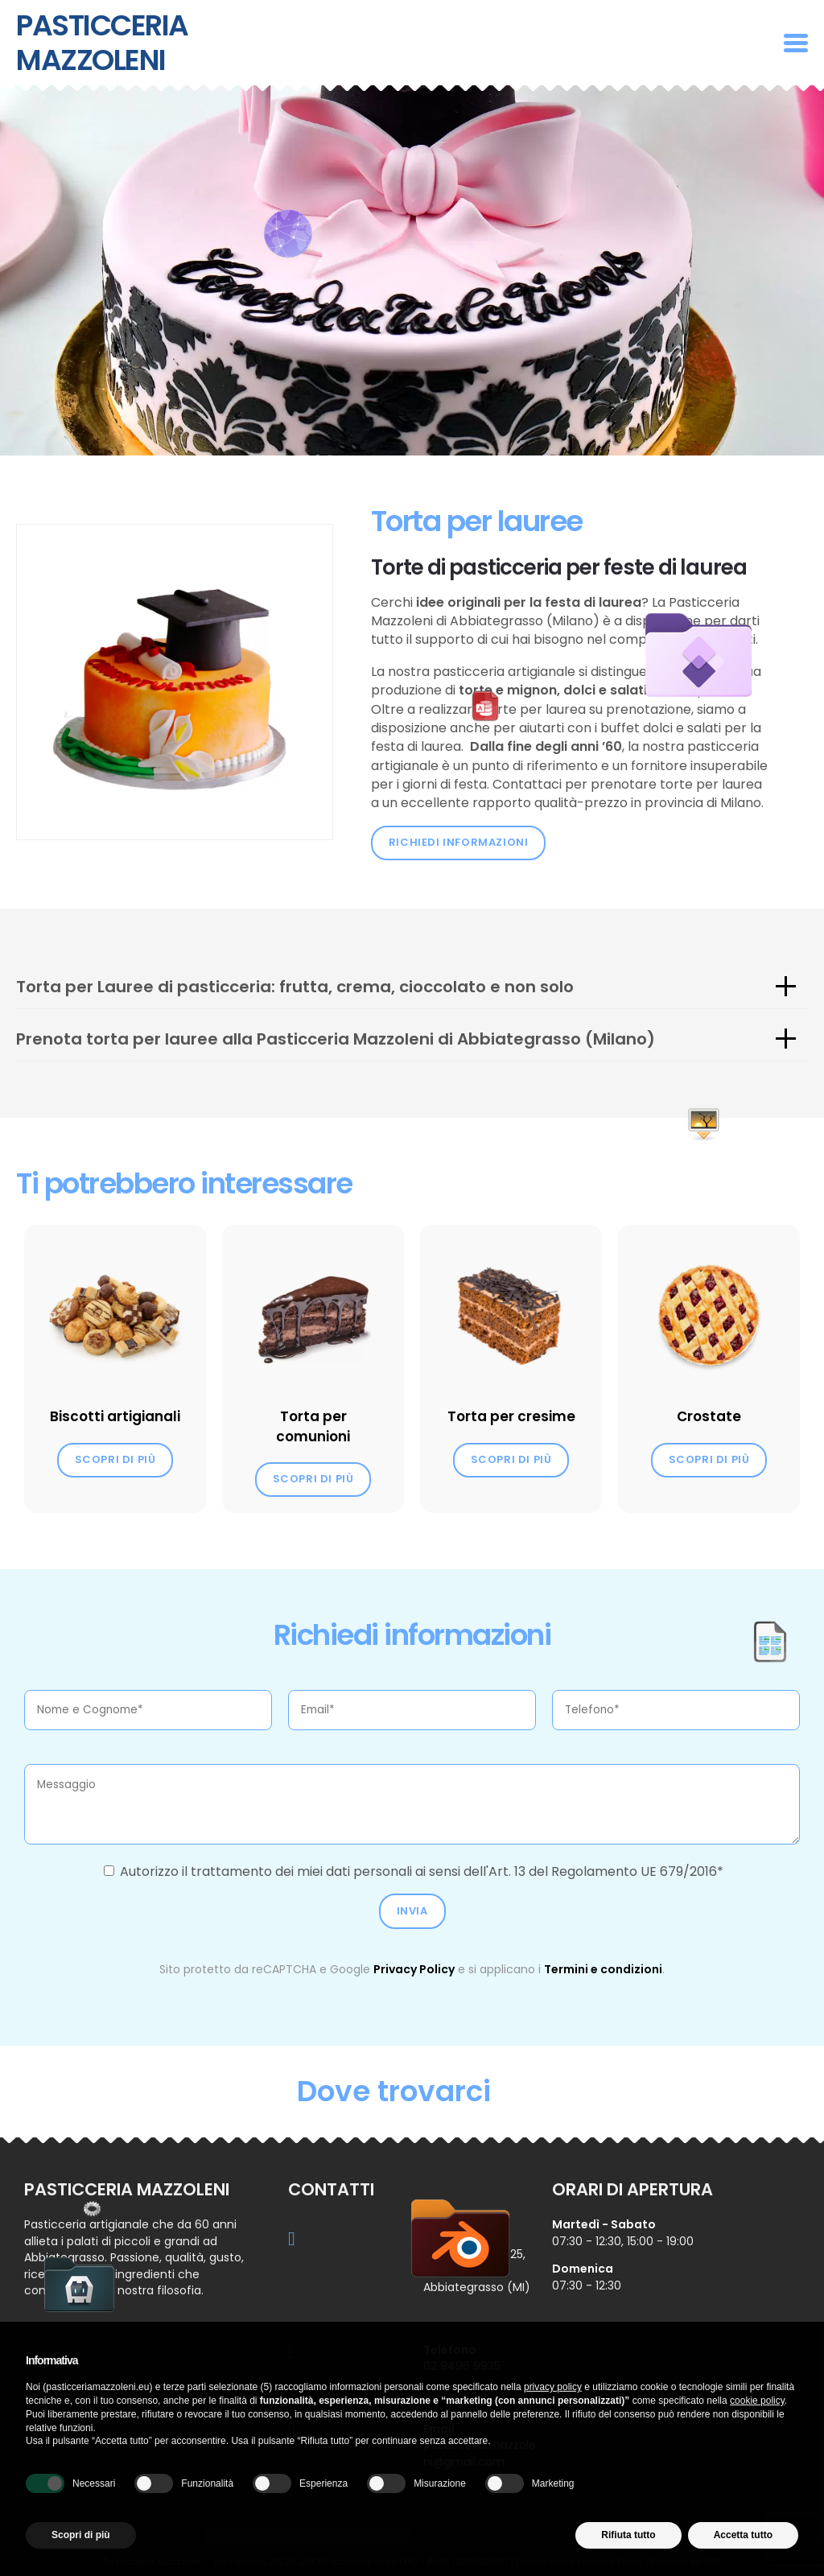 This screenshot has height=2576, width=824. What do you see at coordinates (459, 2240) in the screenshot?
I see `open folder containing Blender project files` at bounding box center [459, 2240].